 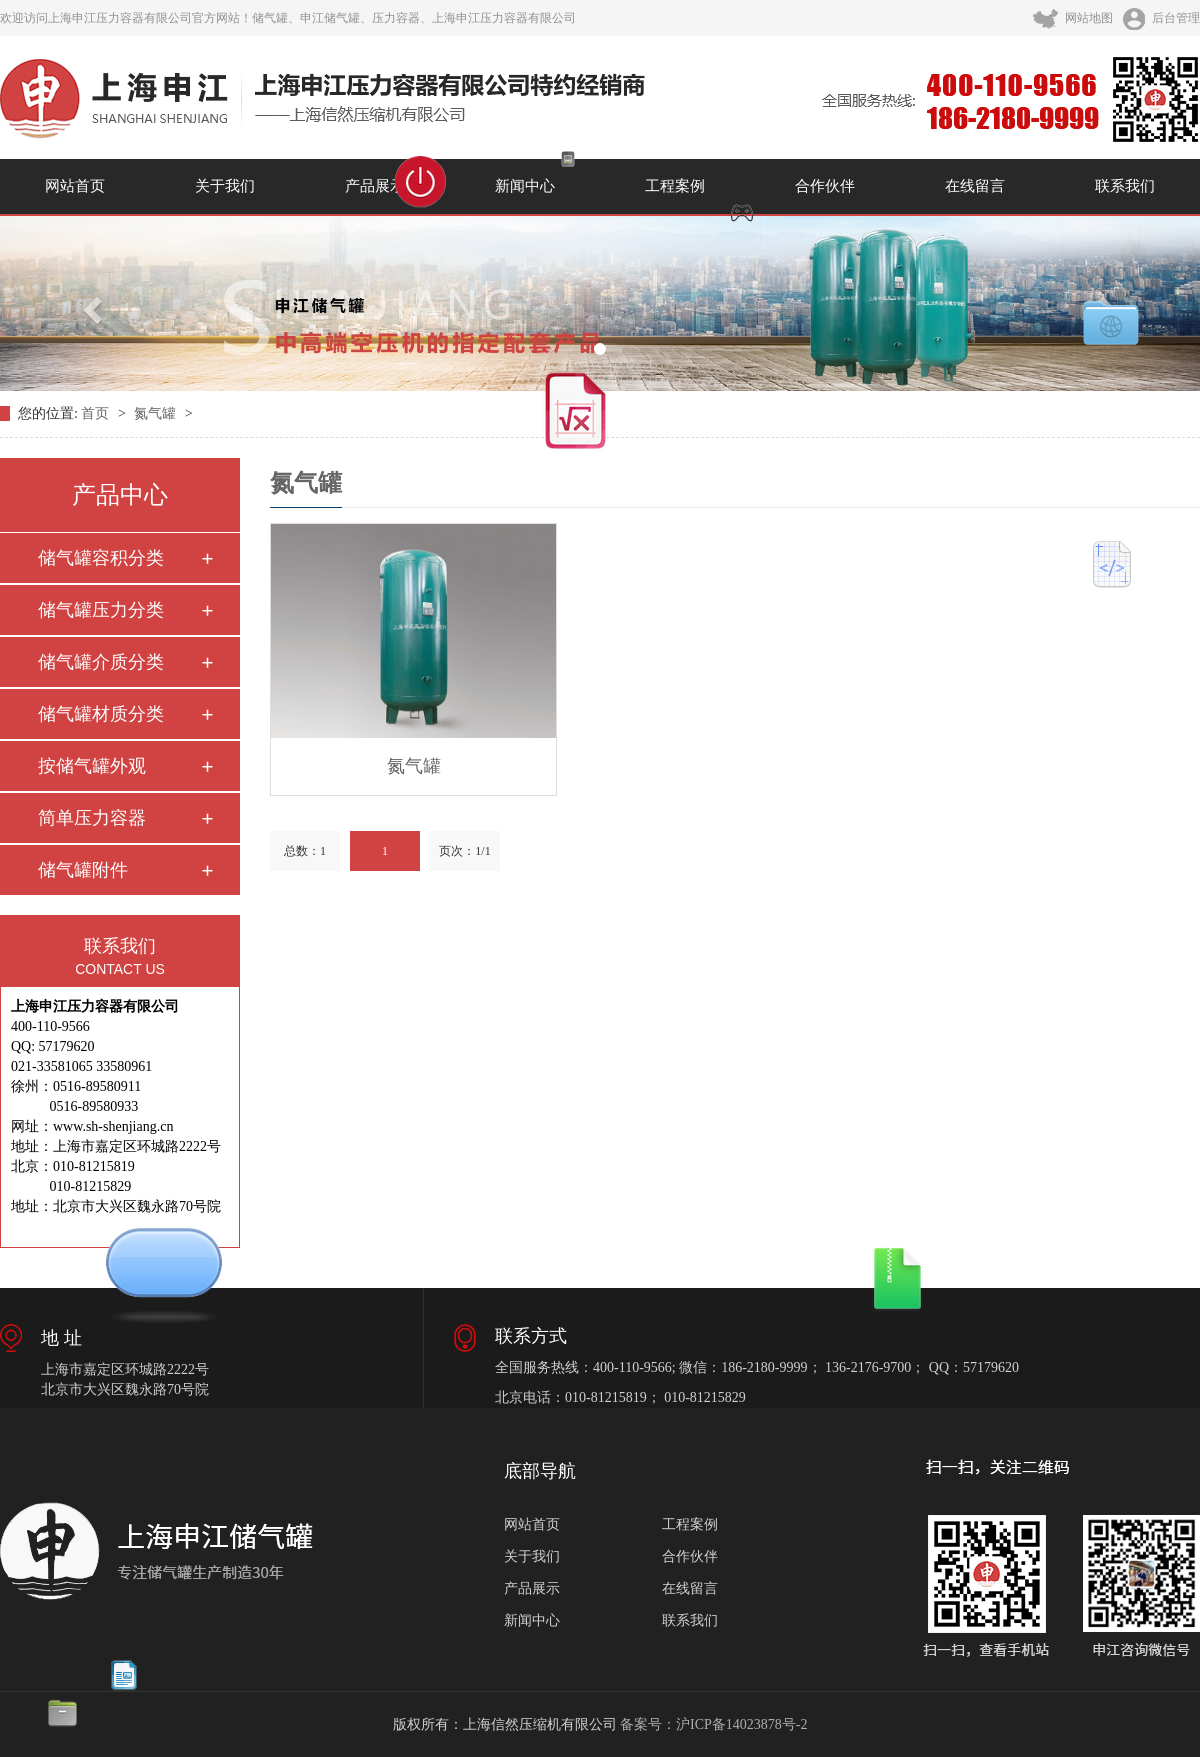 I want to click on add or manage labels for items, so click(x=164, y=1268).